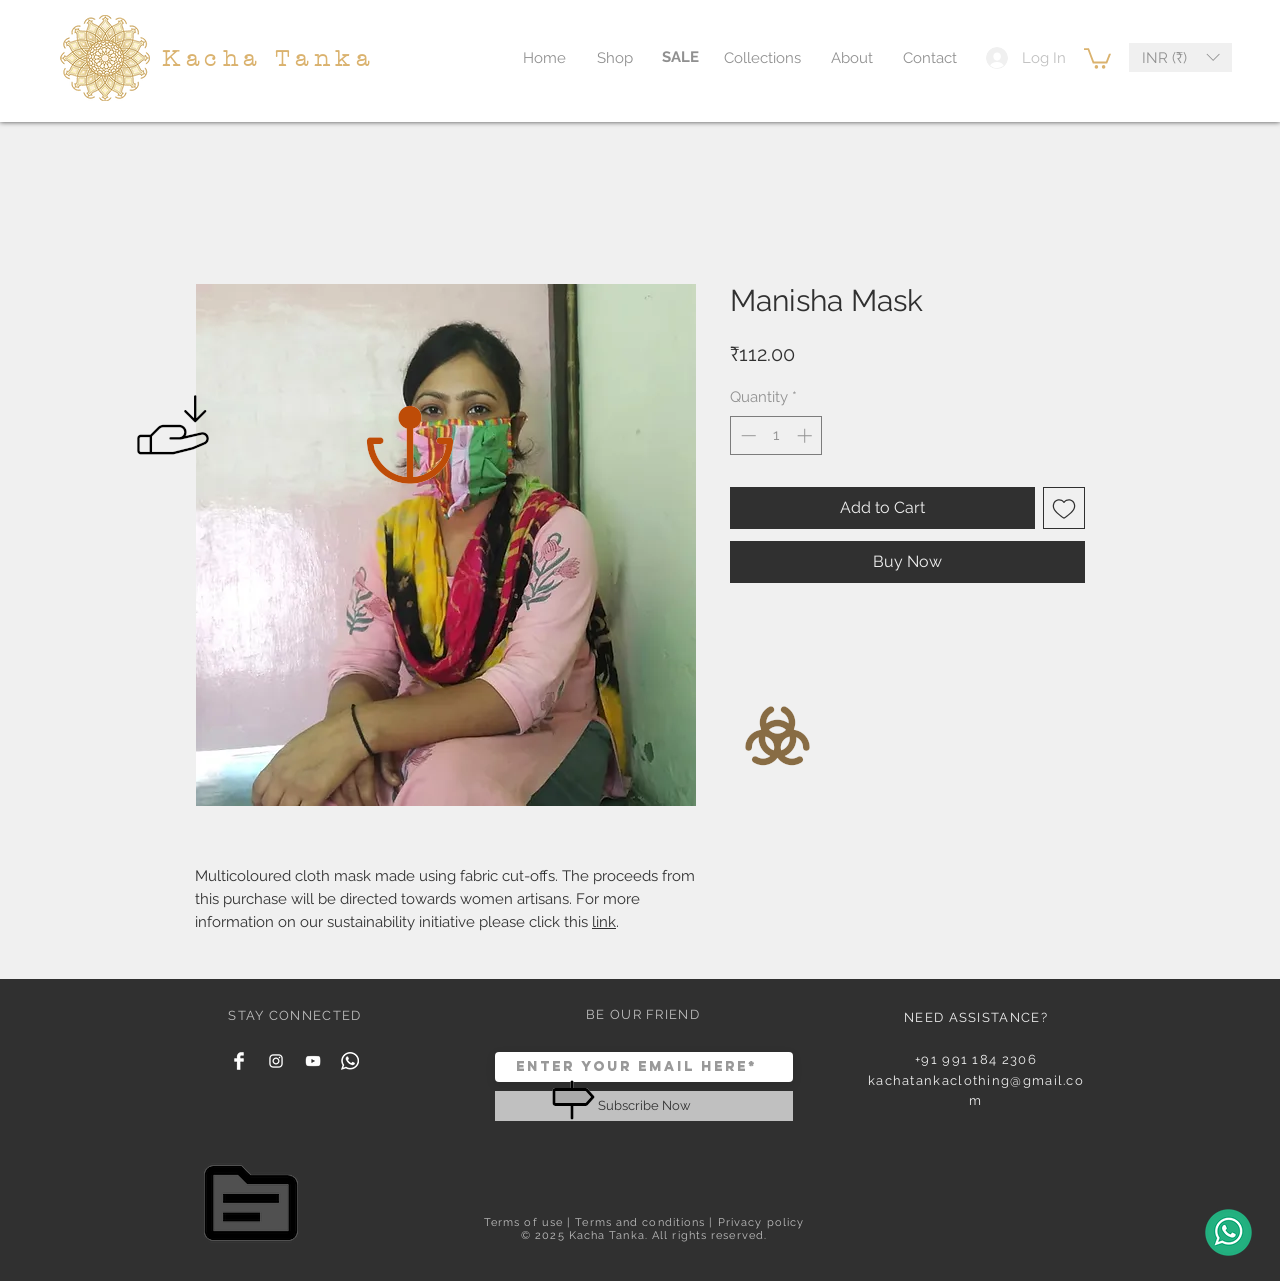 This screenshot has height=1281, width=1280. I want to click on access source files or documents, so click(251, 1203).